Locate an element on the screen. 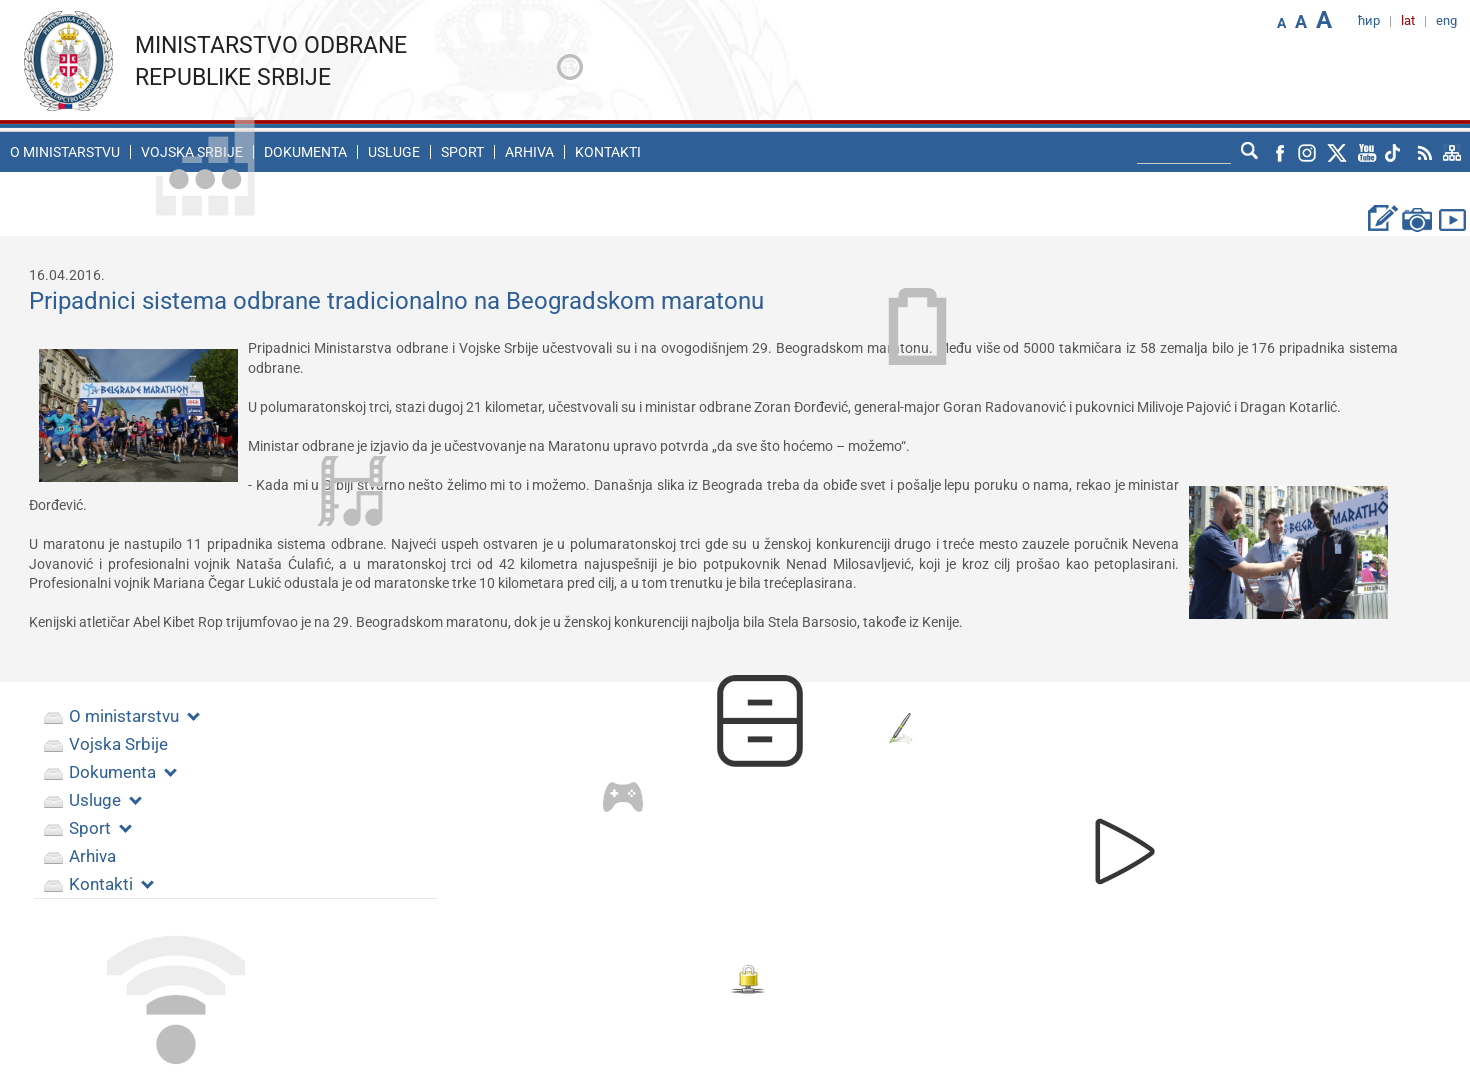  open games or gaming applications is located at coordinates (623, 797).